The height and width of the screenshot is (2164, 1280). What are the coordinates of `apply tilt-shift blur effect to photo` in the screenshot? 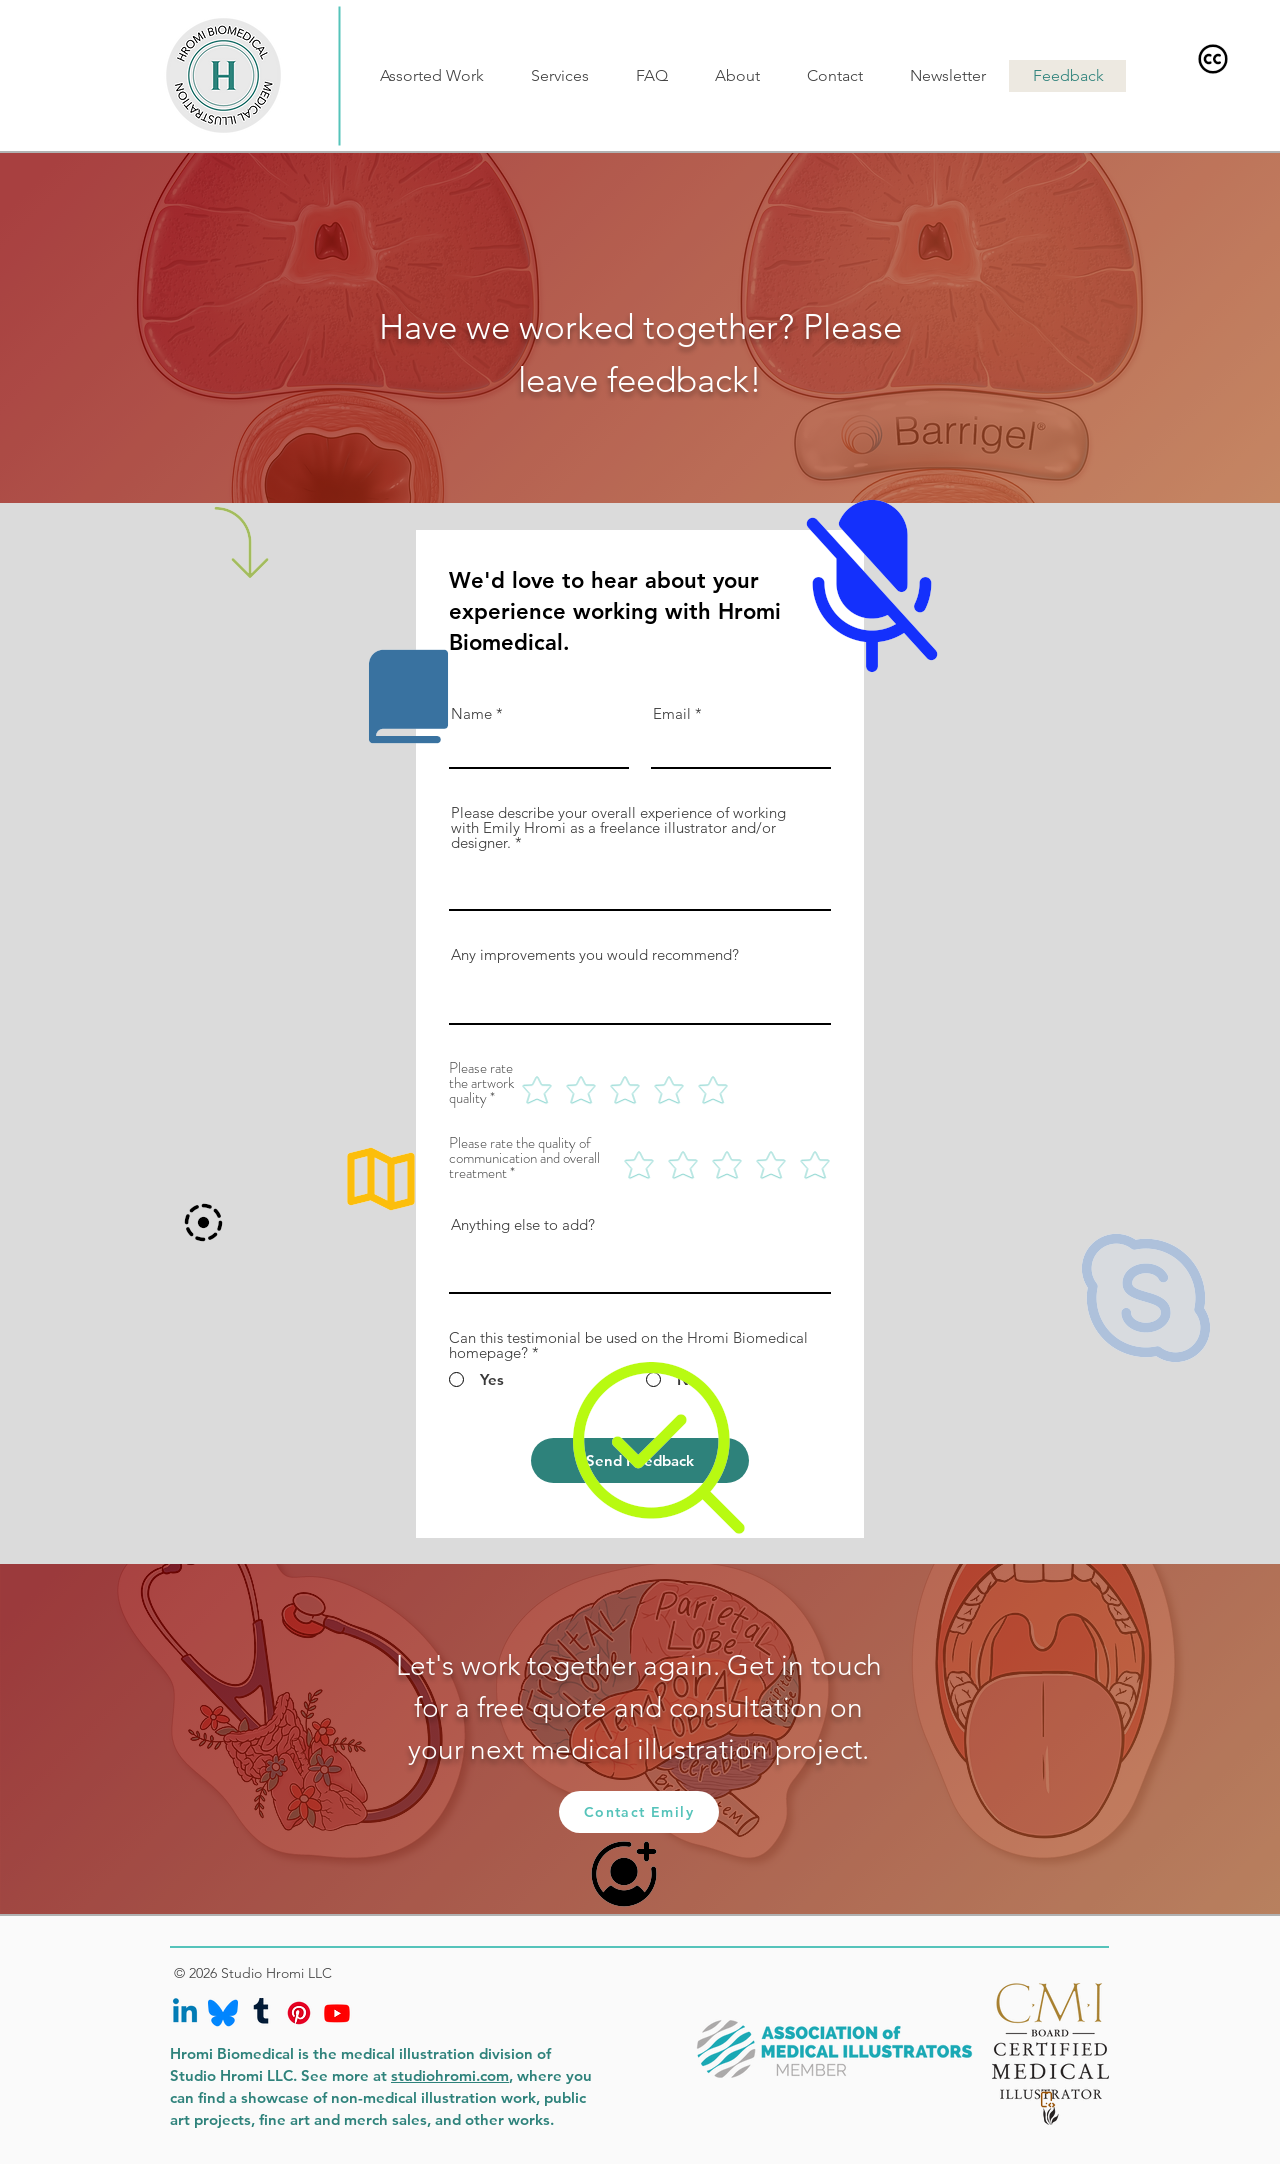 It's located at (203, 1222).